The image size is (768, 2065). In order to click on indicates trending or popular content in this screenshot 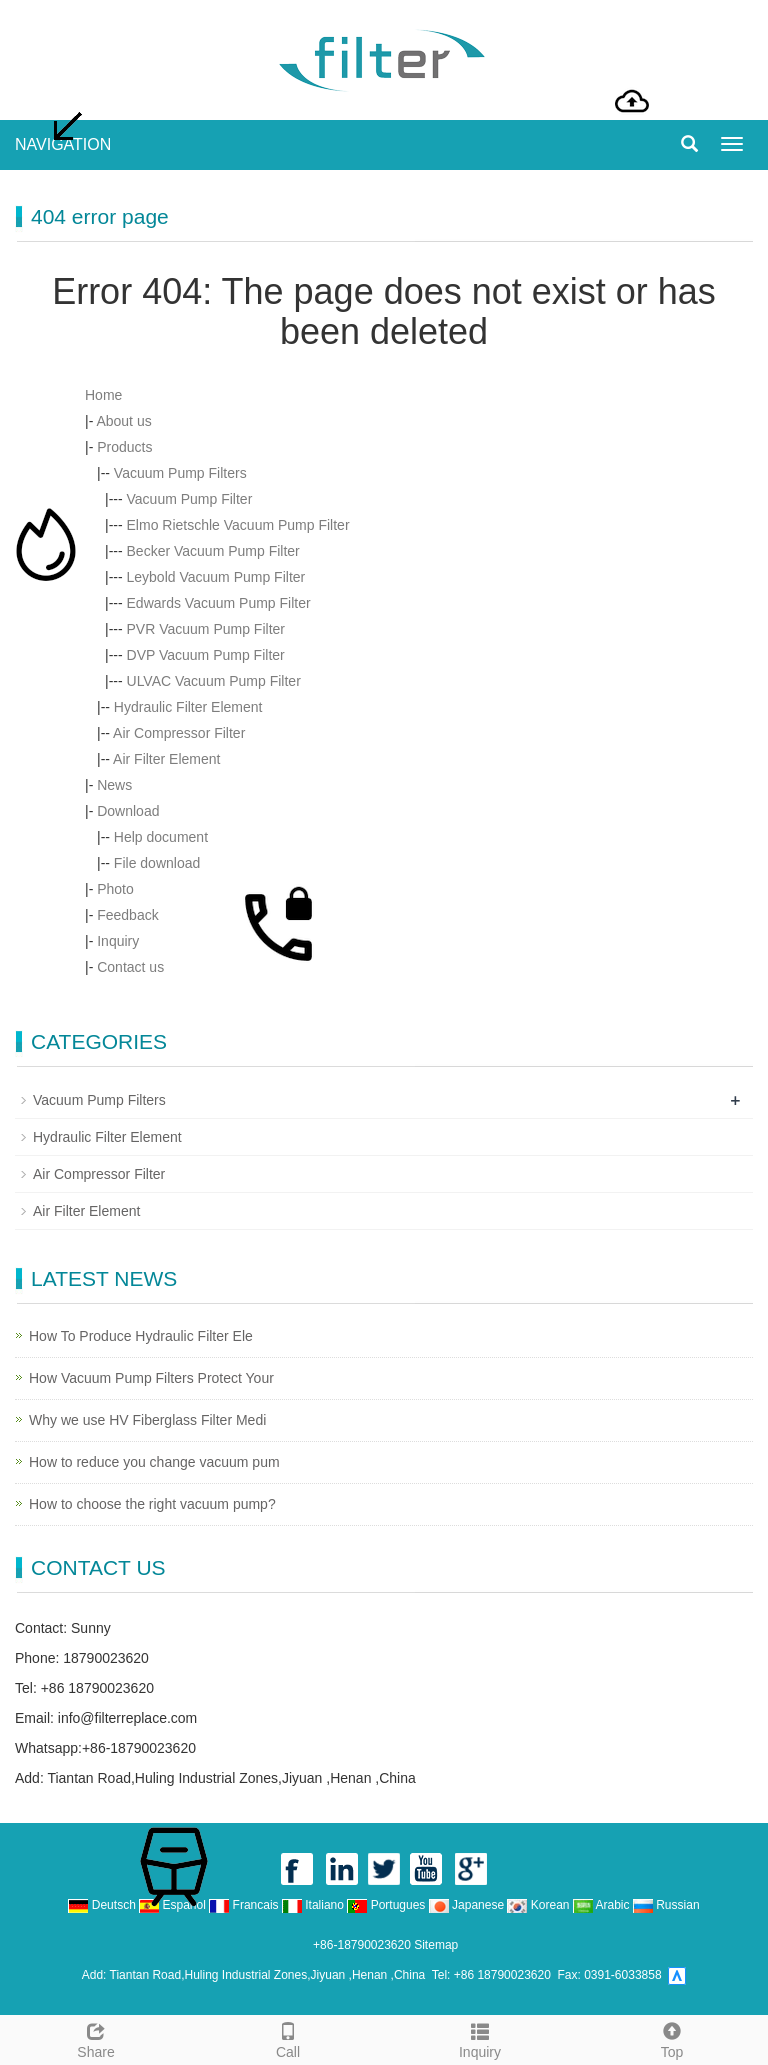, I will do `click(46, 546)`.